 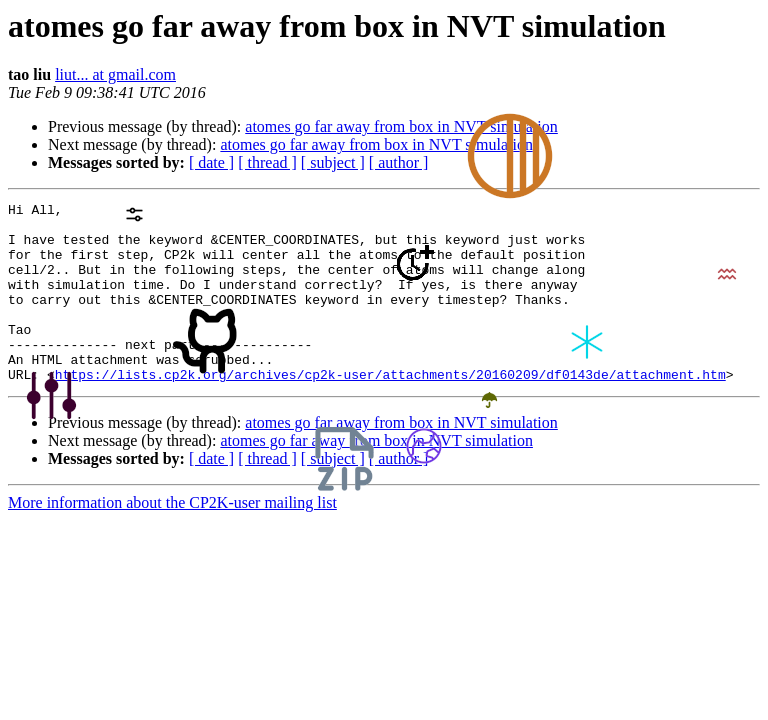 What do you see at coordinates (414, 262) in the screenshot?
I see `add more time to a timer or deadline` at bounding box center [414, 262].